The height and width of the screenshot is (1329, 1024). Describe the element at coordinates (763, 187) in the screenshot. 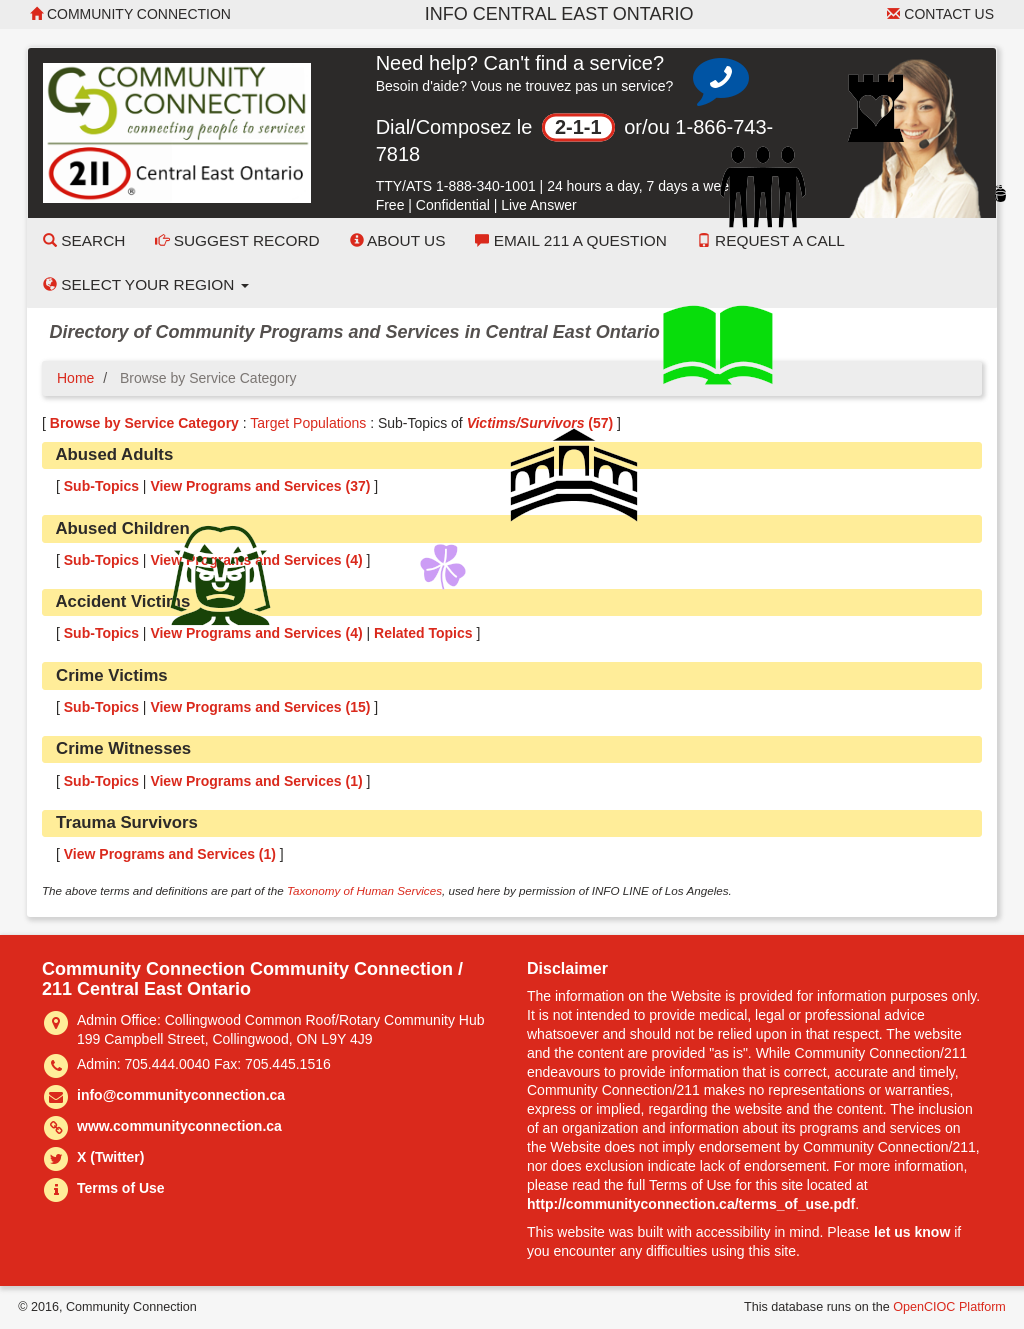

I see `view your friends list` at that location.